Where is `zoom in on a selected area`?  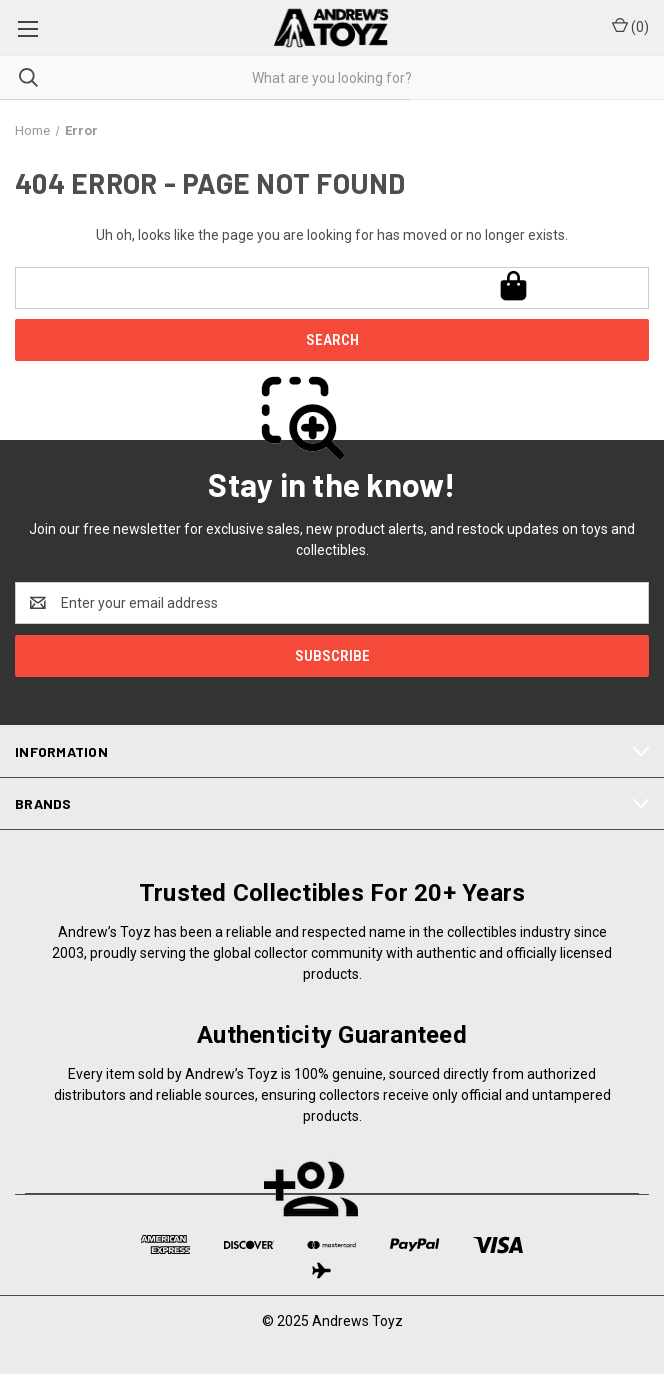 zoom in on a selected area is located at coordinates (301, 416).